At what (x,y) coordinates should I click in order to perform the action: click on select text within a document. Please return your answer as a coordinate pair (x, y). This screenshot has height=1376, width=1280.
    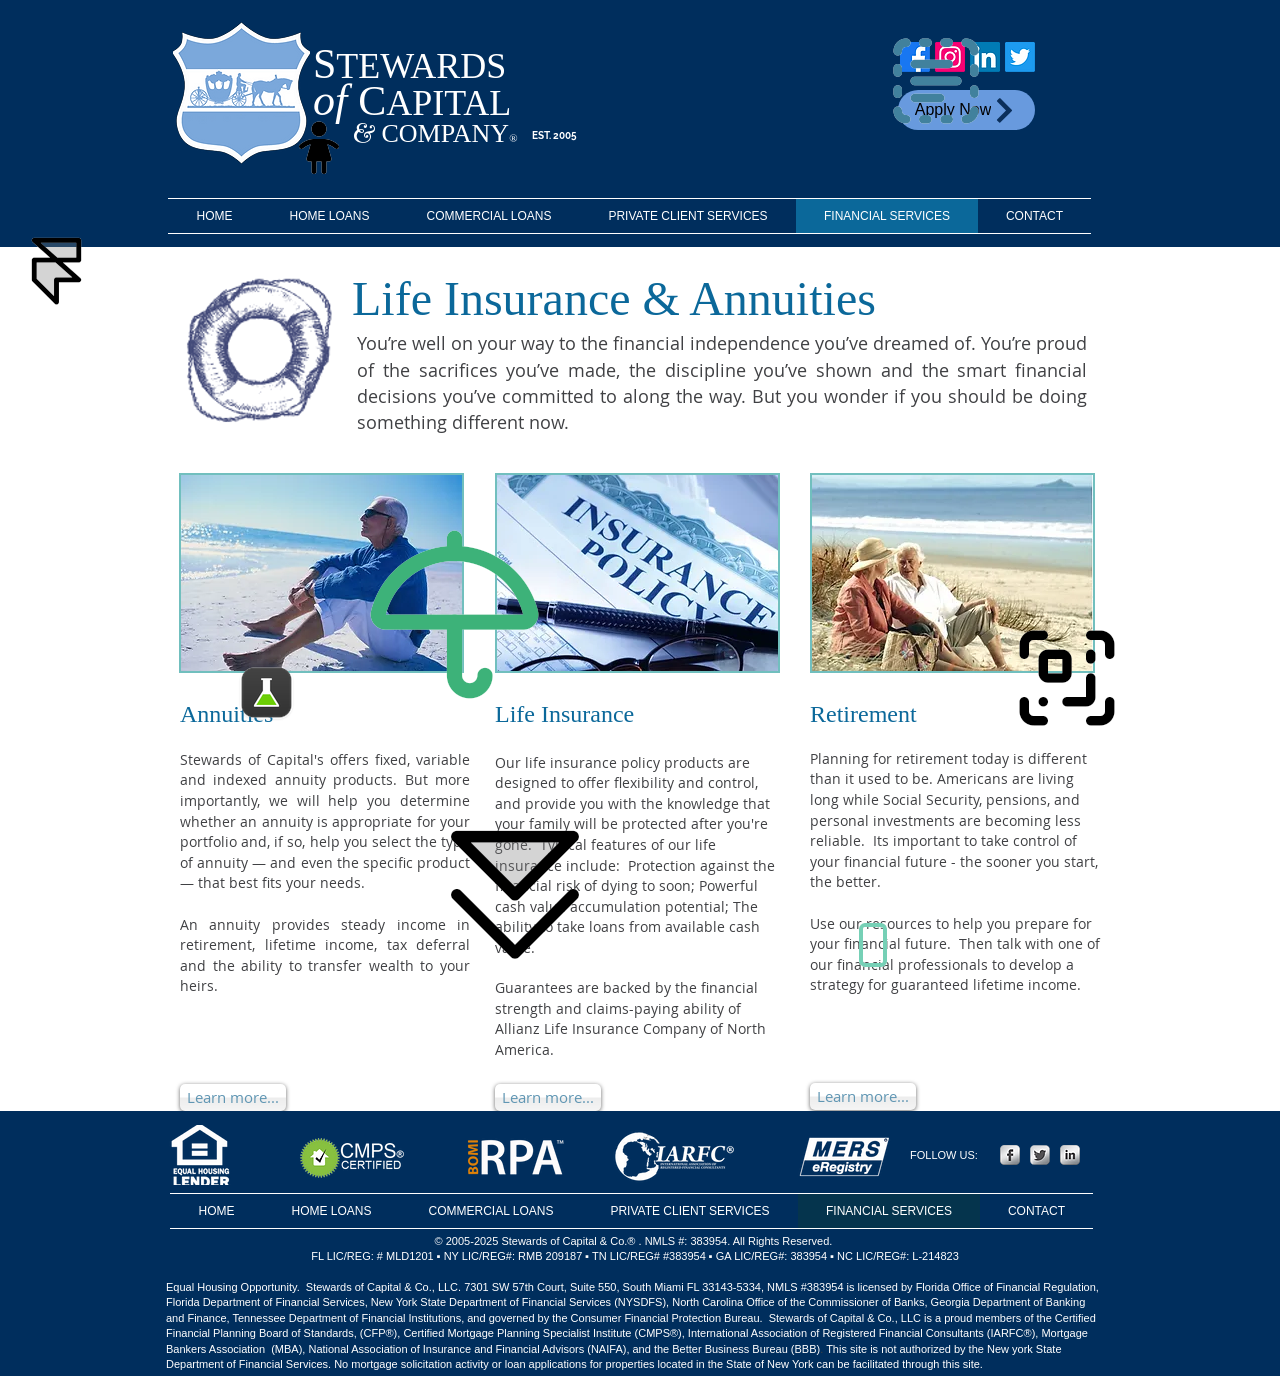
    Looking at the image, I should click on (936, 81).